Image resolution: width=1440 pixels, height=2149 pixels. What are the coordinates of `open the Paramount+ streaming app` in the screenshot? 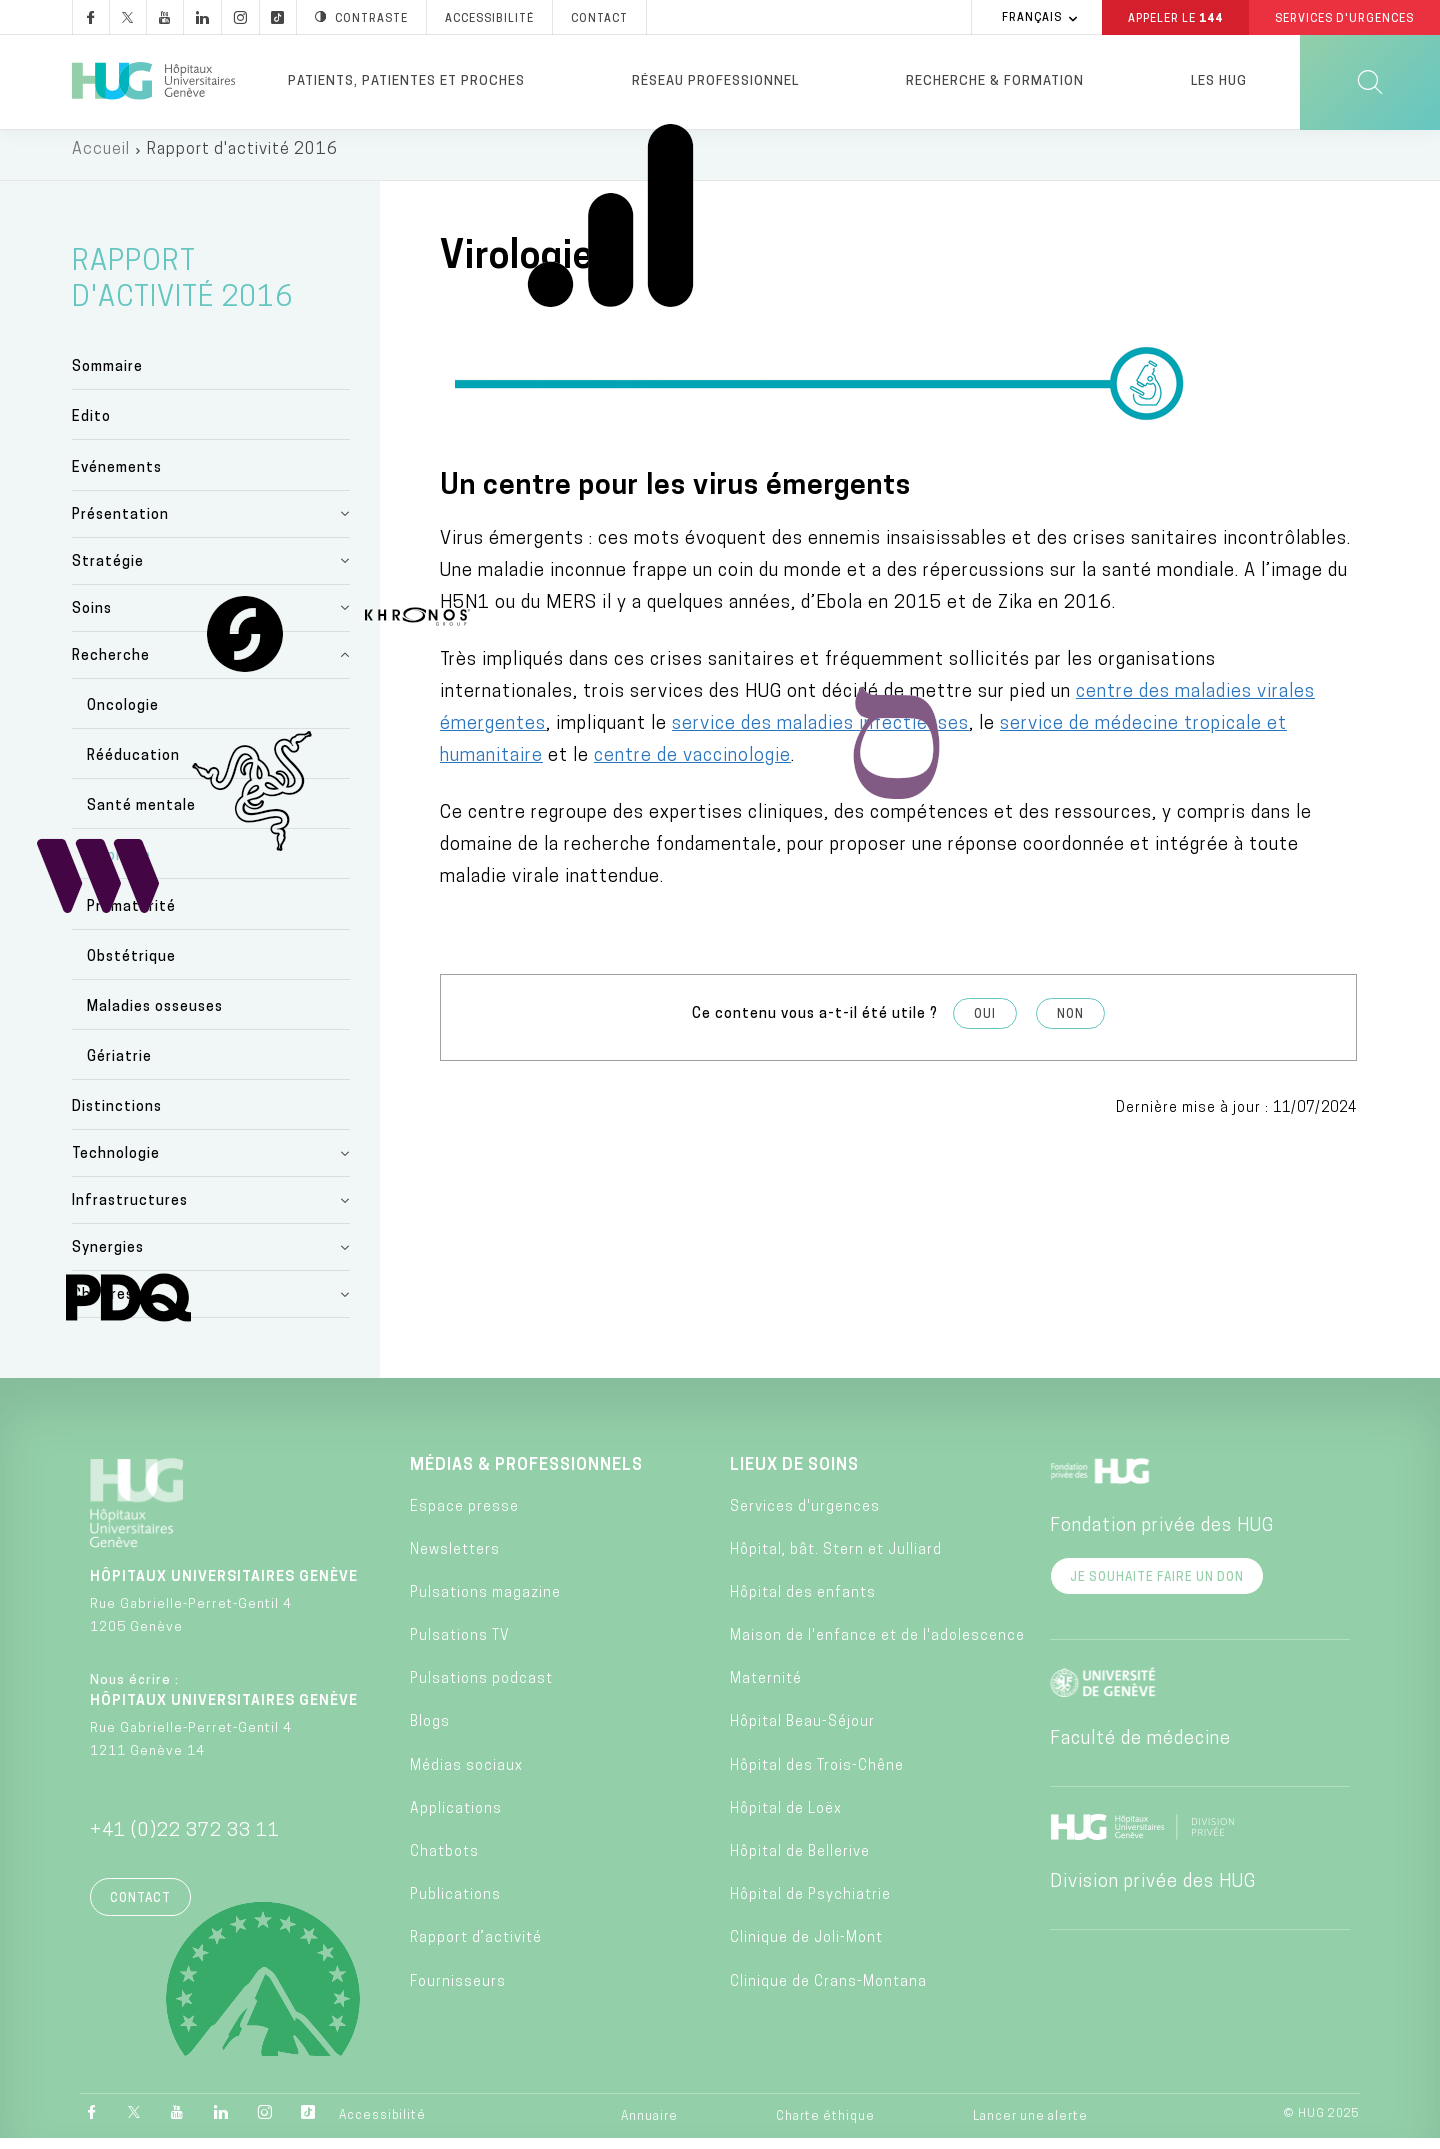 It's located at (263, 1979).